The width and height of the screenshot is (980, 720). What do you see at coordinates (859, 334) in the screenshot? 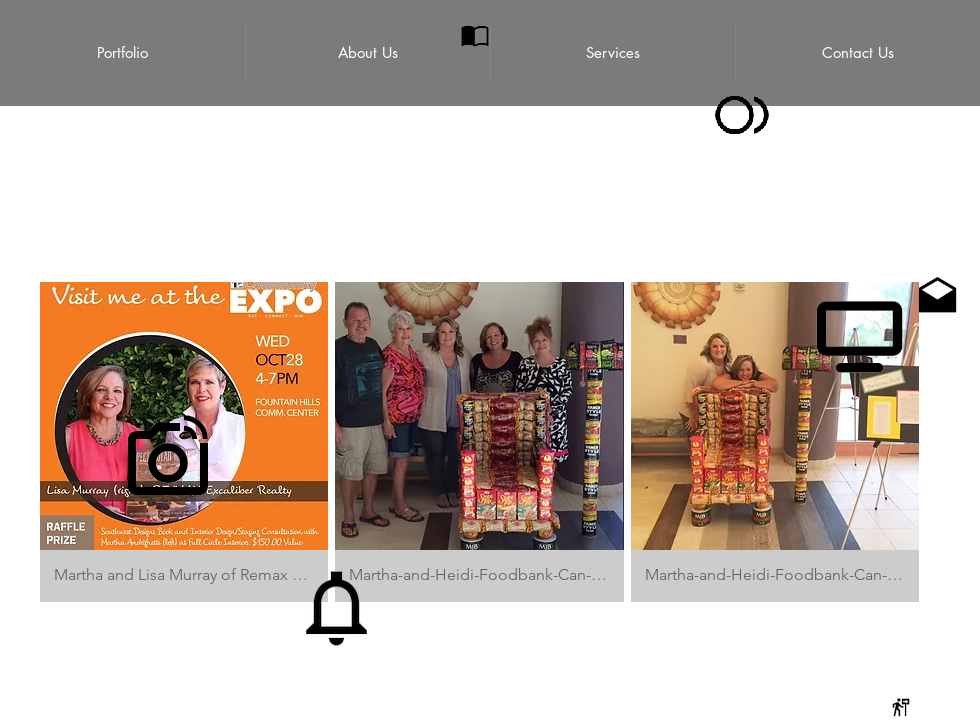
I see `access TV or video streaming` at bounding box center [859, 334].